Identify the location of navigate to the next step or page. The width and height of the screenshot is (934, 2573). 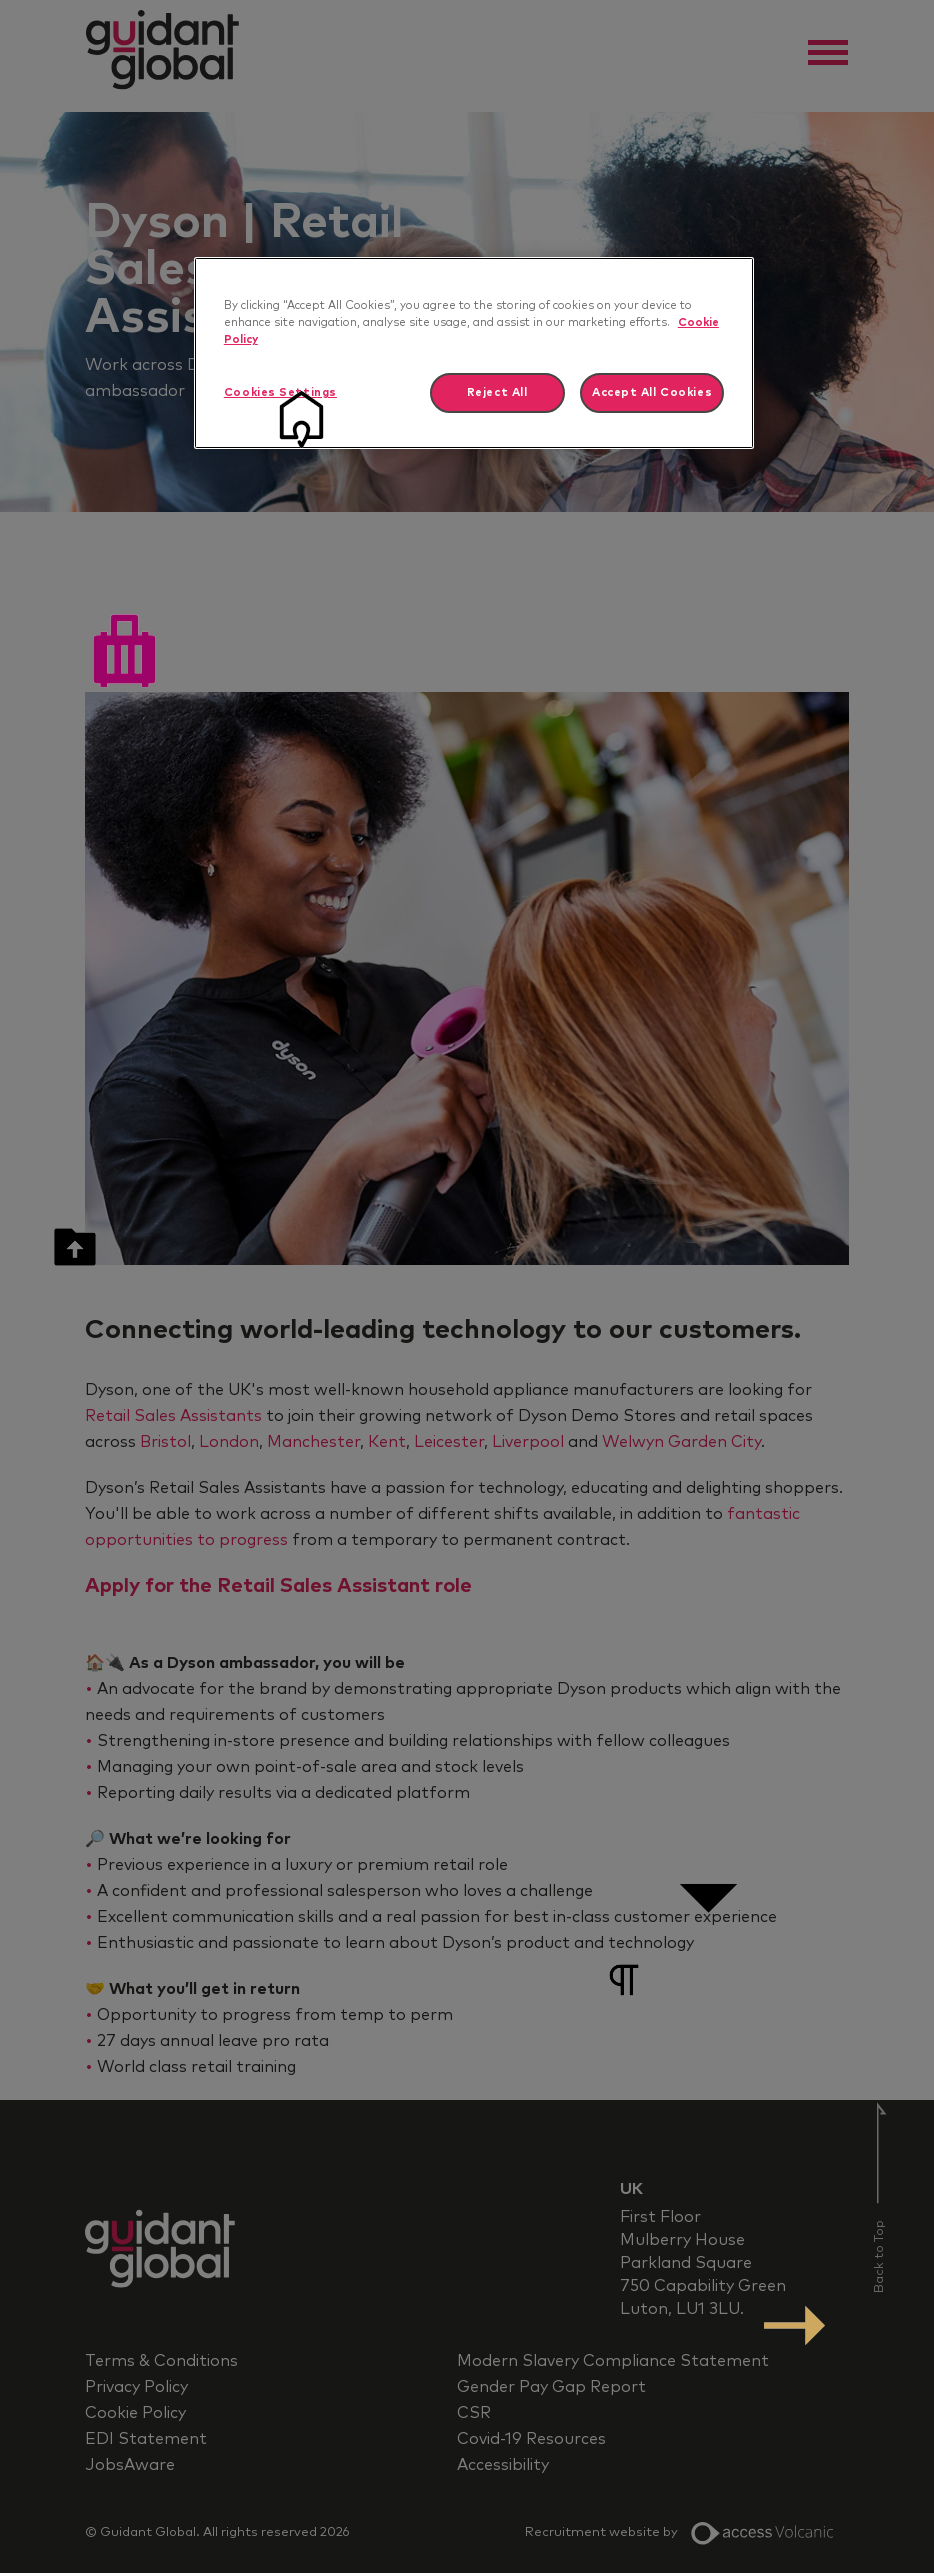
(794, 2325).